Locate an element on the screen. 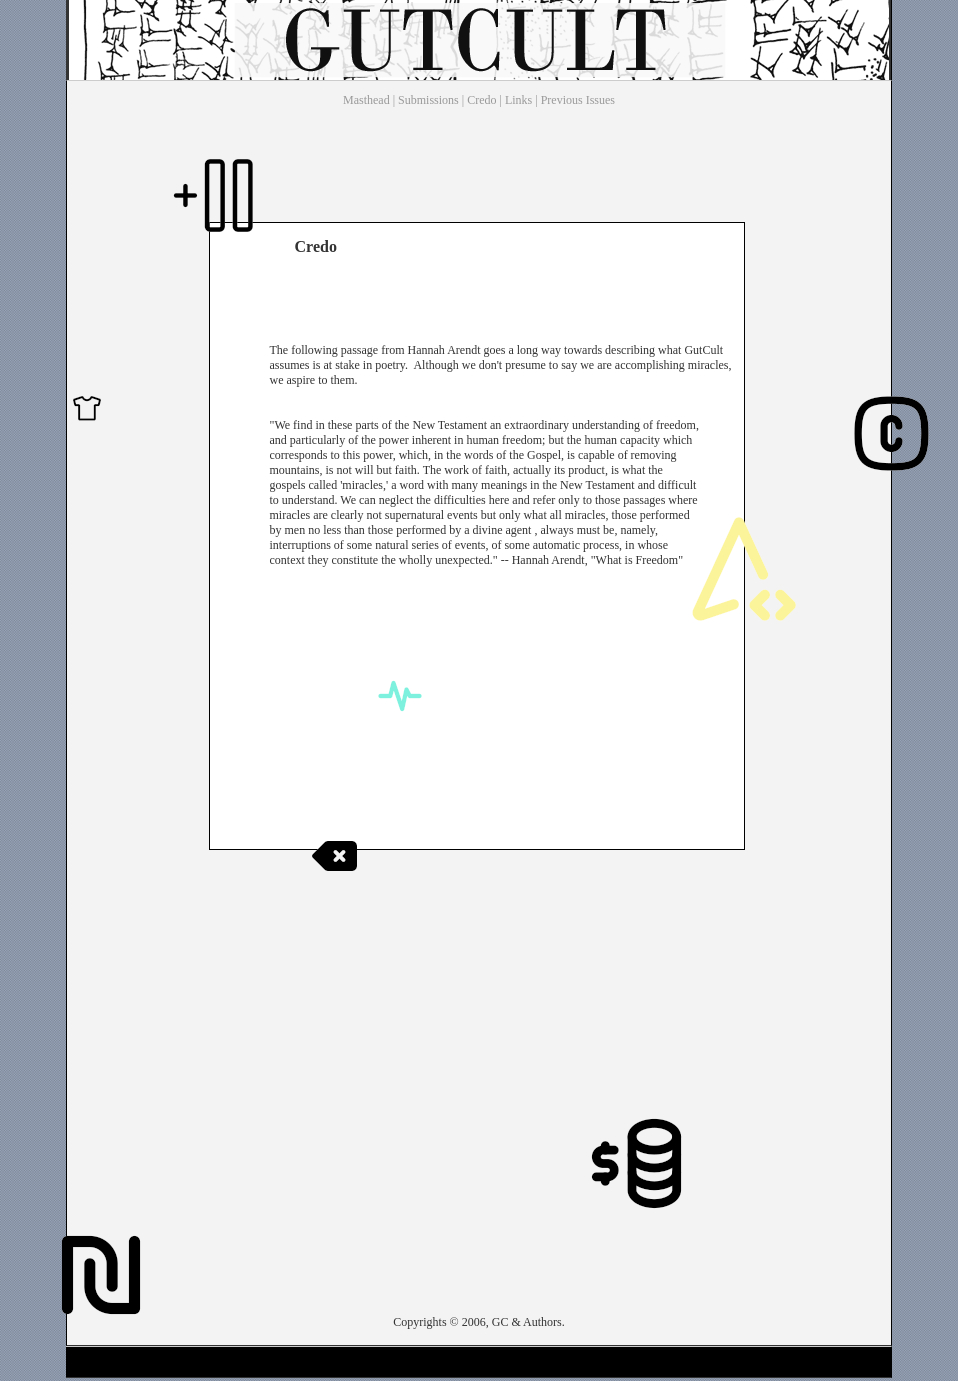 Image resolution: width=958 pixels, height=1381 pixels. view business plan or financial overview is located at coordinates (636, 1163).